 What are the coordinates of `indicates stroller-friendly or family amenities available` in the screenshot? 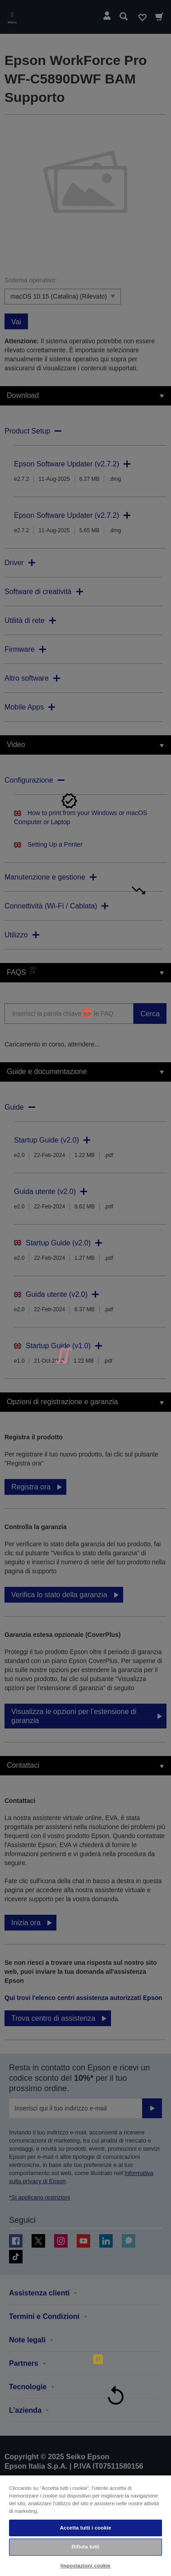 It's located at (32, 970).